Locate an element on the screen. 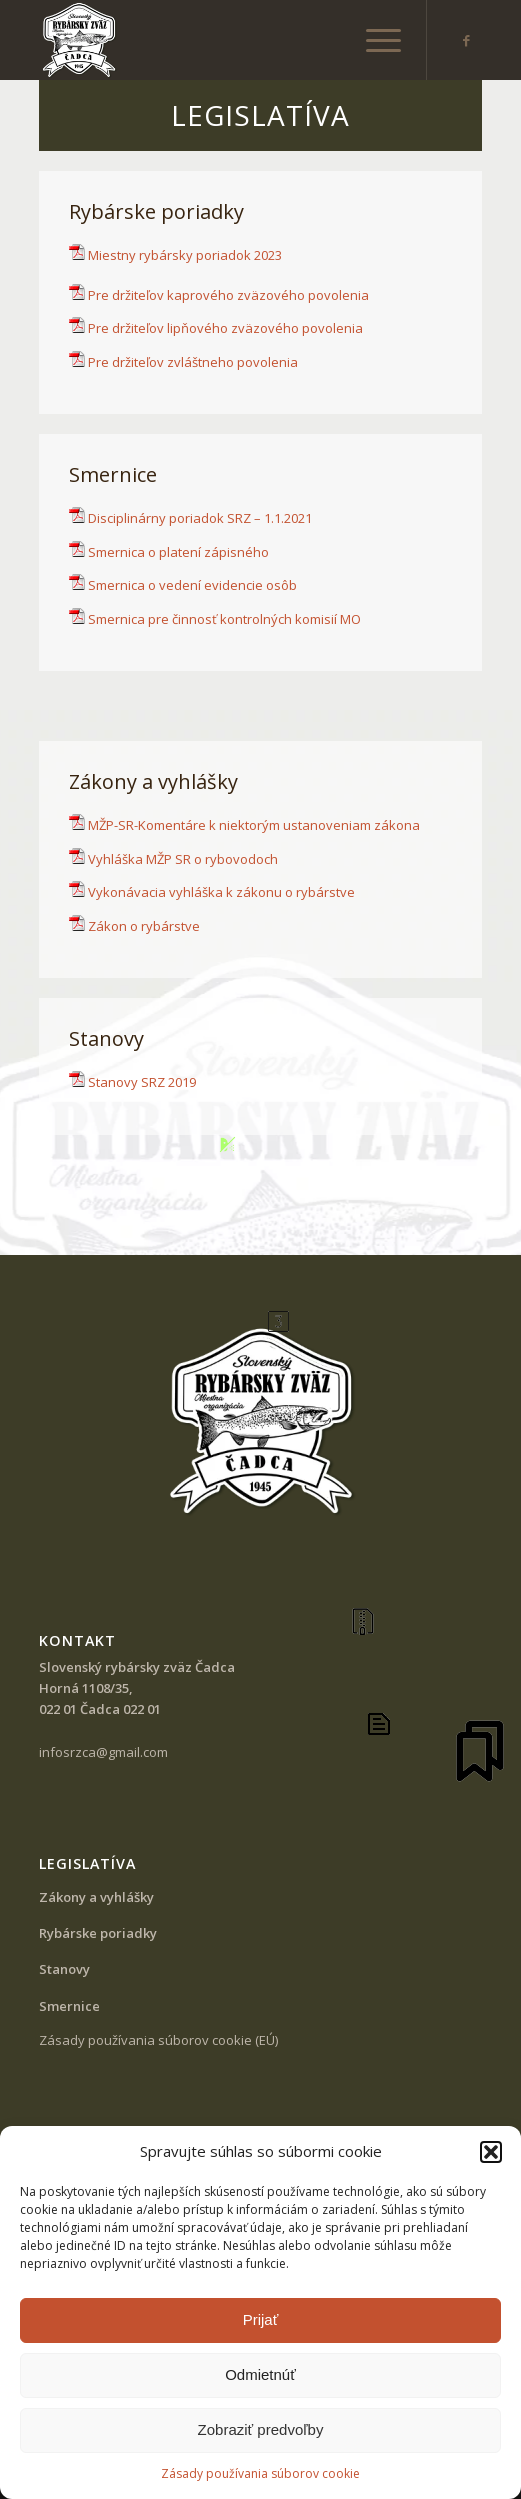 This screenshot has width=521, height=2499. view text document or note is located at coordinates (379, 1724).